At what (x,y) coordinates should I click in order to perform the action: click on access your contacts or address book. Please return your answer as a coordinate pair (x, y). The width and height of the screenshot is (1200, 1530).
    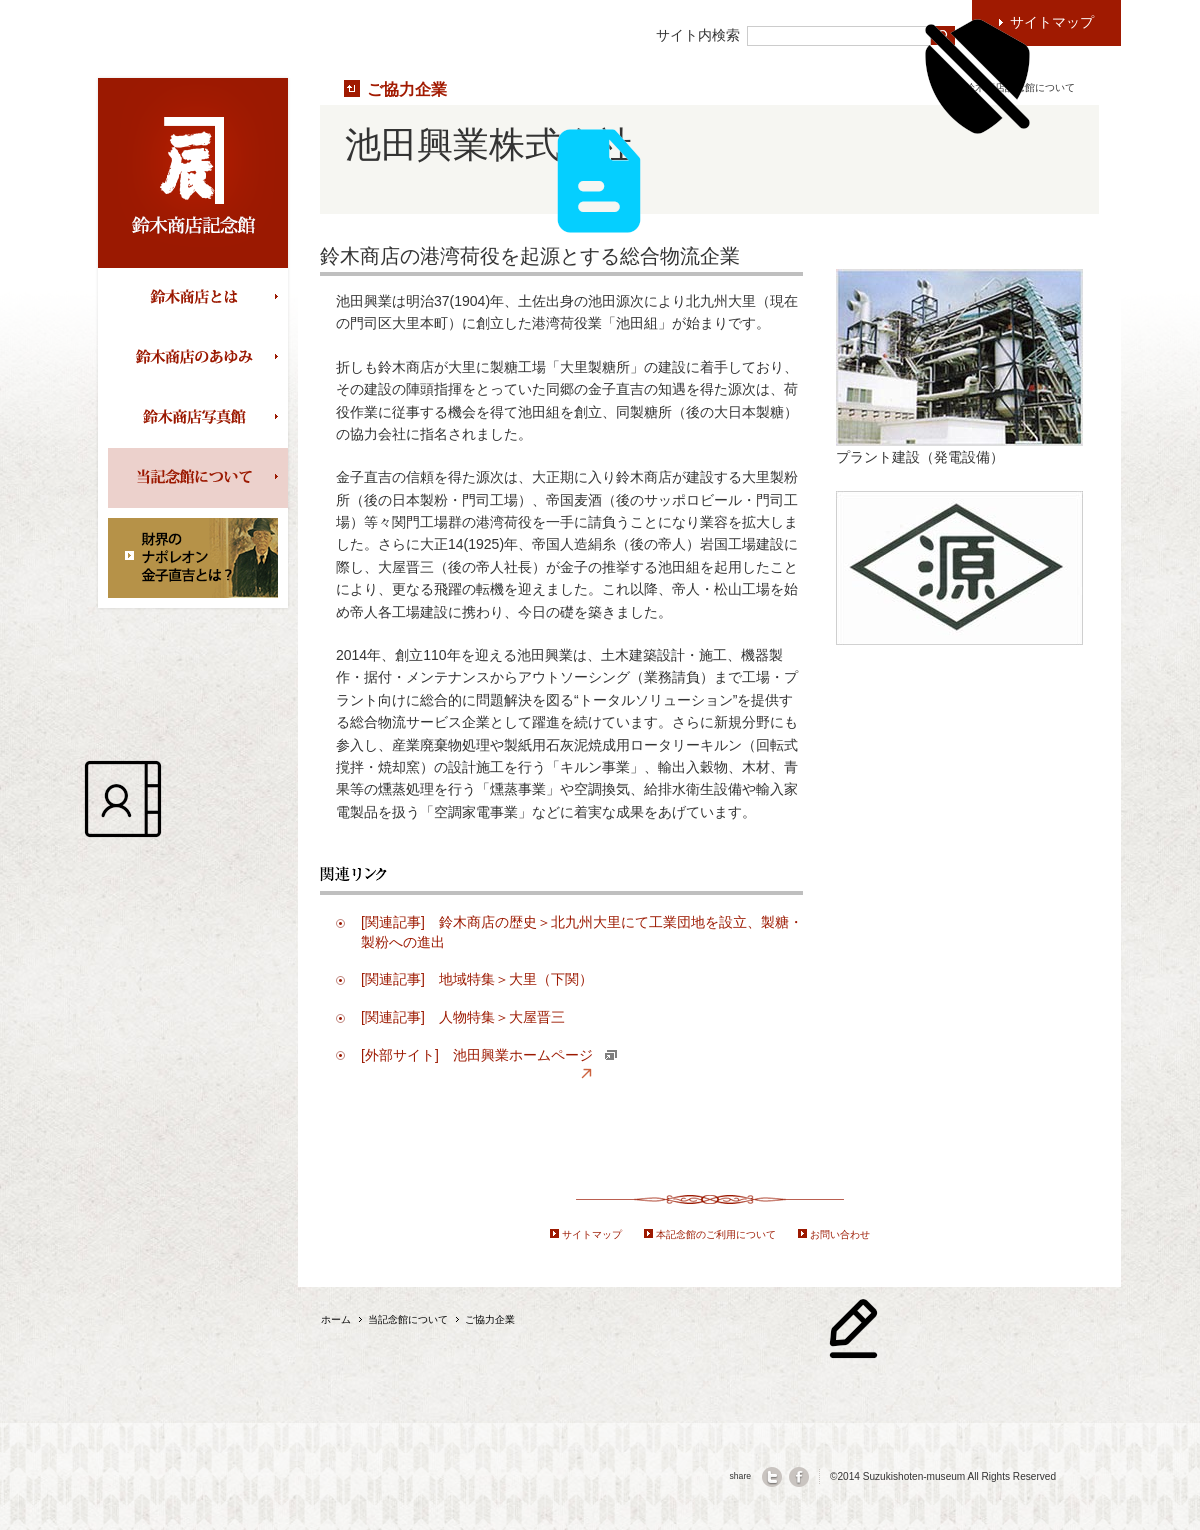
    Looking at the image, I should click on (123, 799).